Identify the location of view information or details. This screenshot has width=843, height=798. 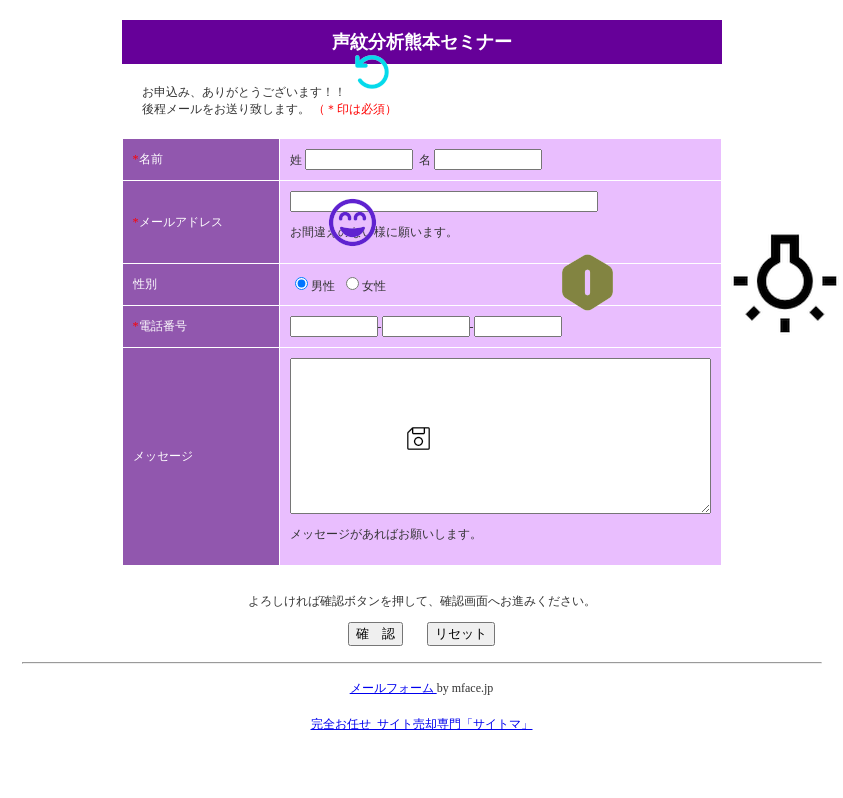
(587, 282).